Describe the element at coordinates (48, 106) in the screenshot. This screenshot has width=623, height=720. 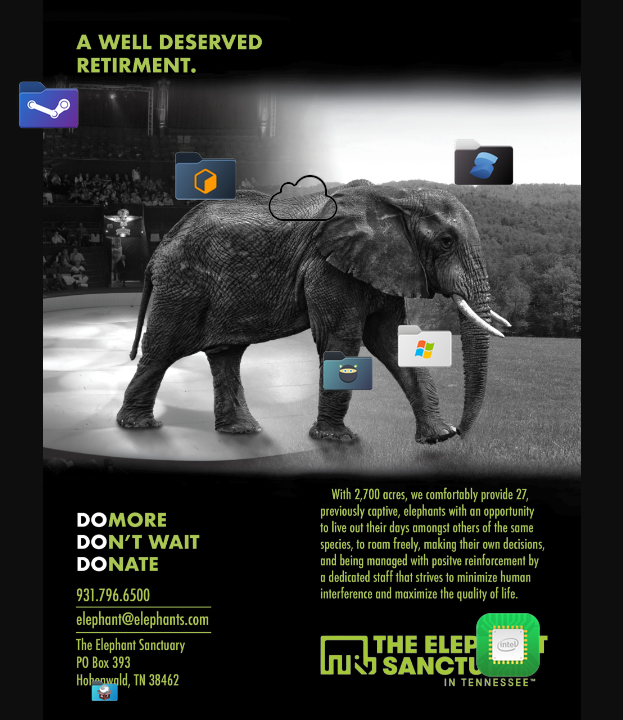
I see `open your steam games folder` at that location.